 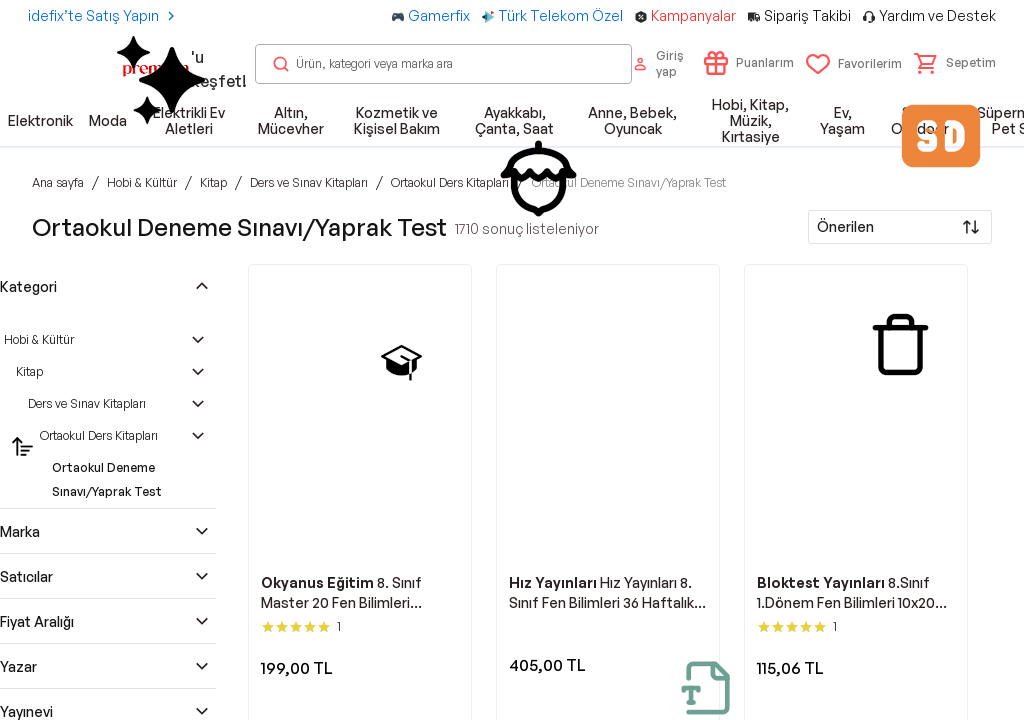 I want to click on delete selected item, so click(x=900, y=344).